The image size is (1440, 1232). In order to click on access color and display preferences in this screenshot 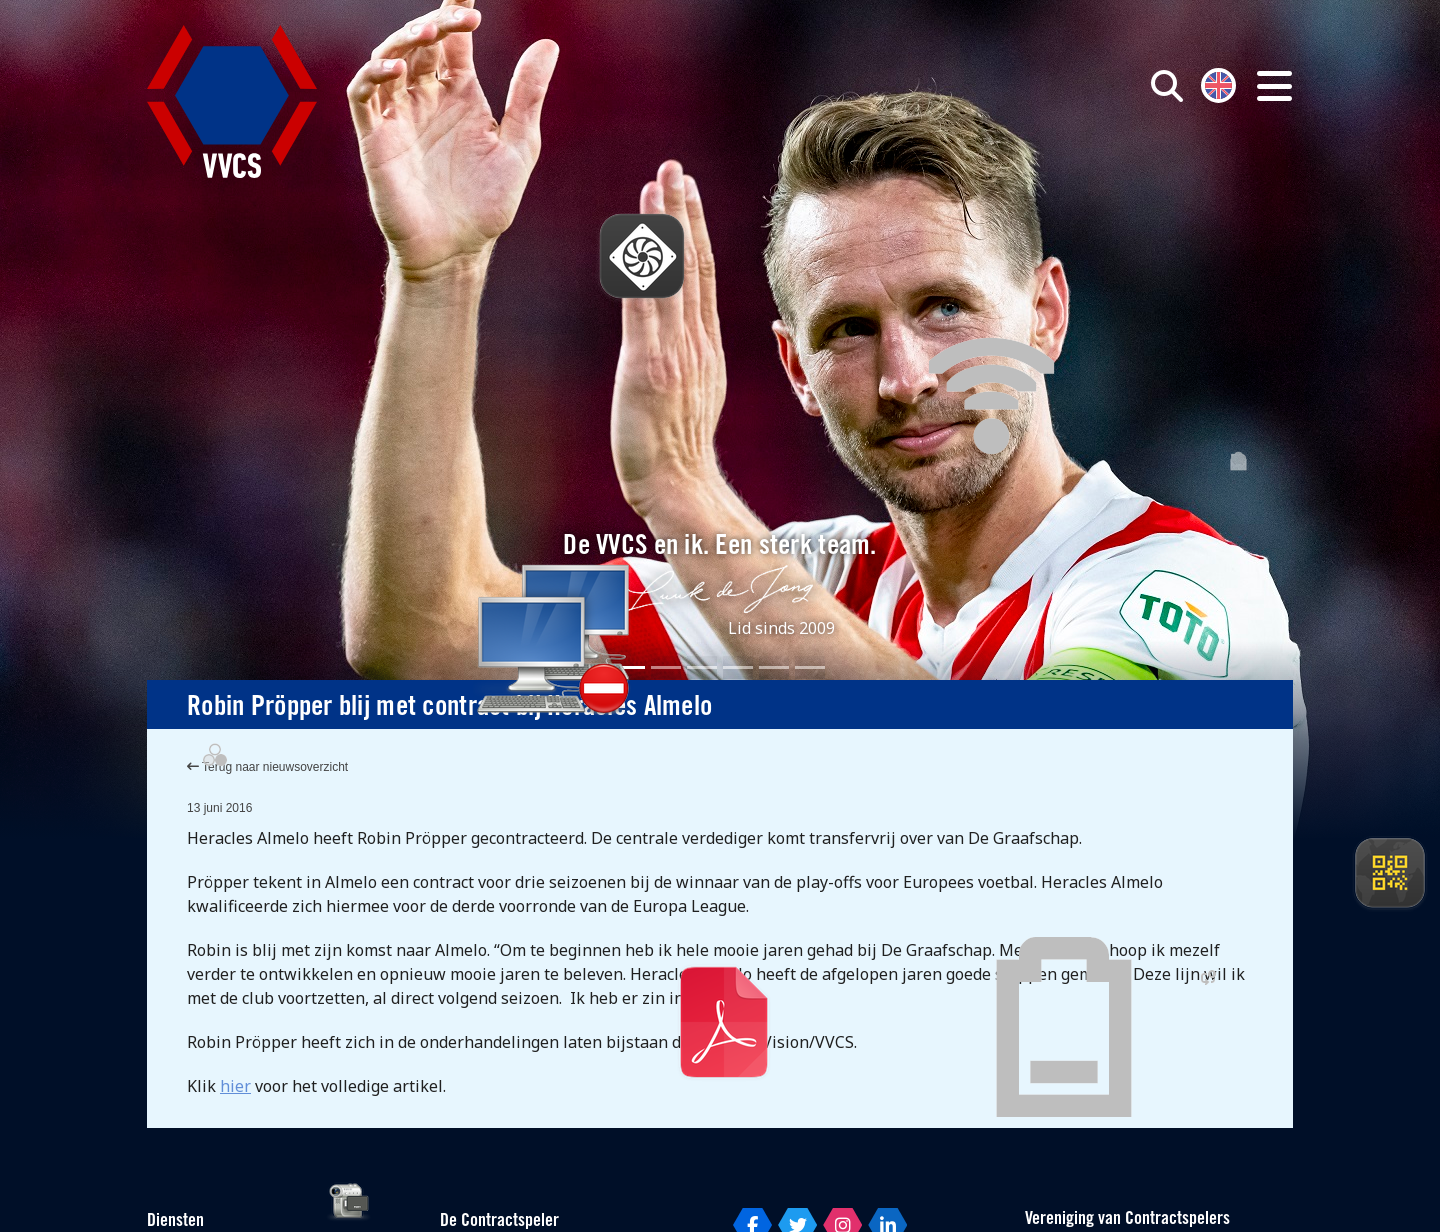, I will do `click(215, 754)`.